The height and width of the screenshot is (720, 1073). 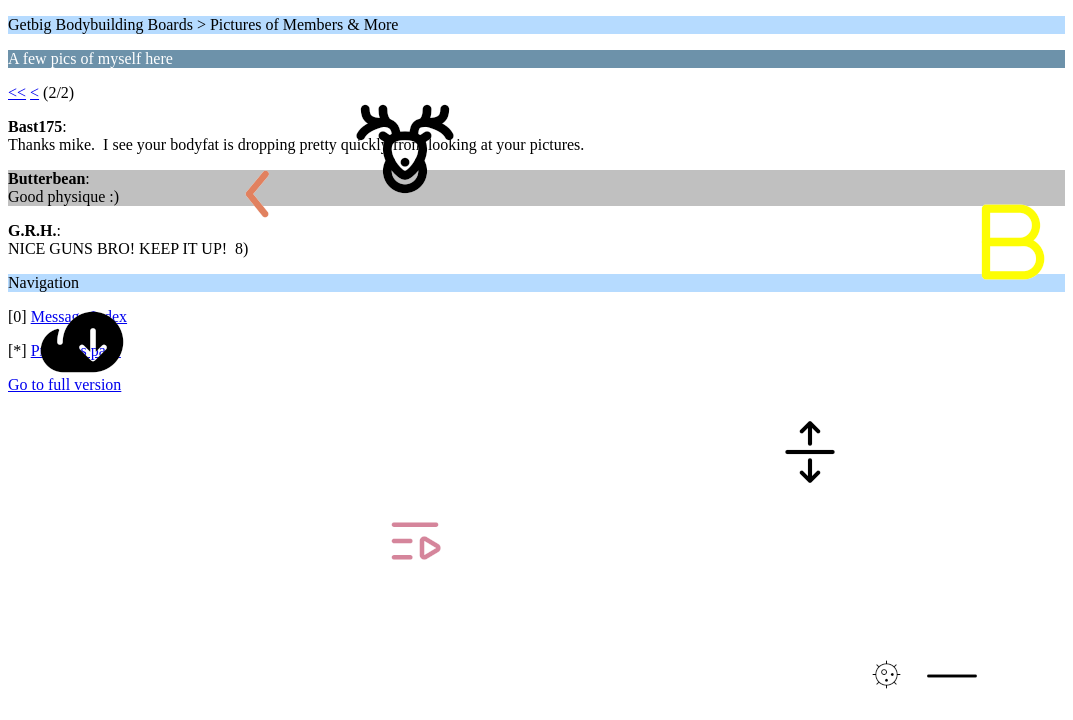 What do you see at coordinates (405, 149) in the screenshot?
I see `wildlife or nature category` at bounding box center [405, 149].